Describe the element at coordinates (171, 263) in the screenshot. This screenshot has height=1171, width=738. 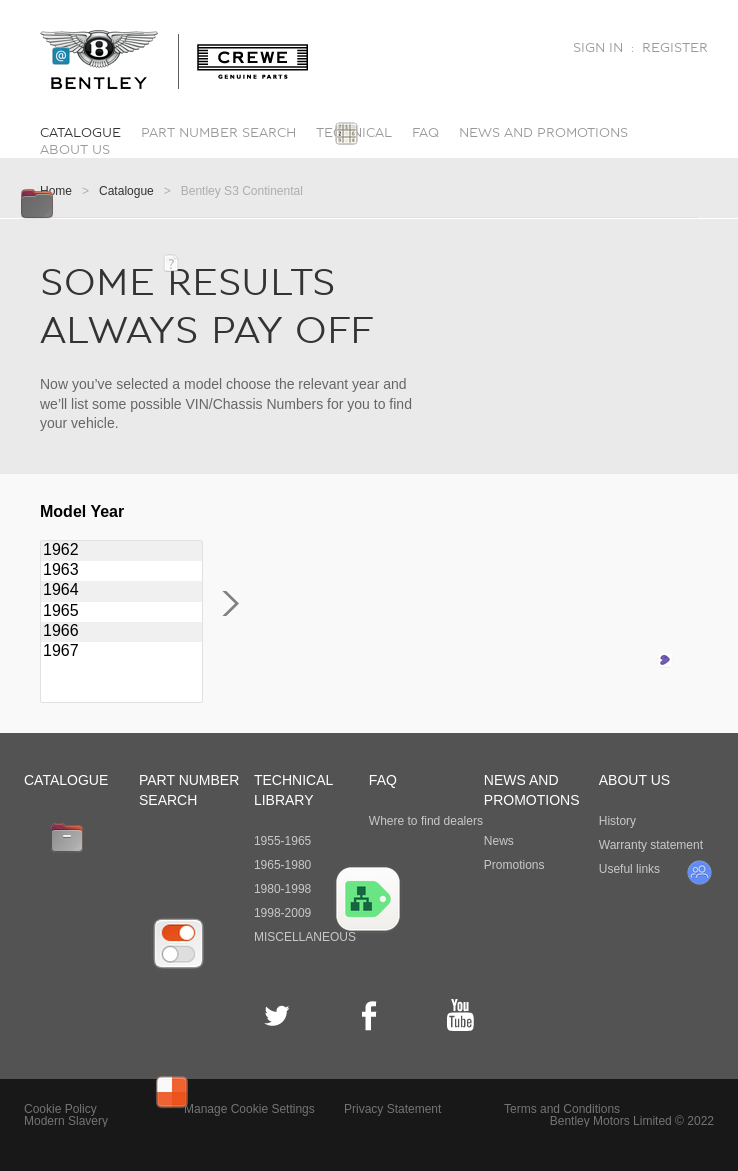
I see `indicates an unrecognized file type` at that location.